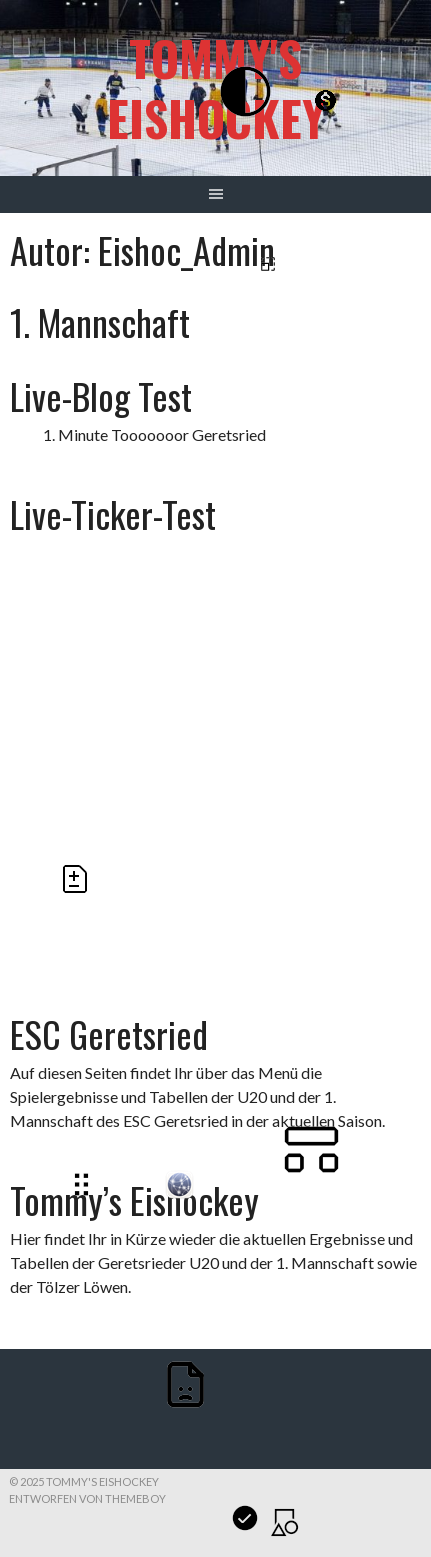 Image resolution: width=431 pixels, height=1557 pixels. Describe the element at coordinates (245, 91) in the screenshot. I see `toggle between light and dark theme` at that location.